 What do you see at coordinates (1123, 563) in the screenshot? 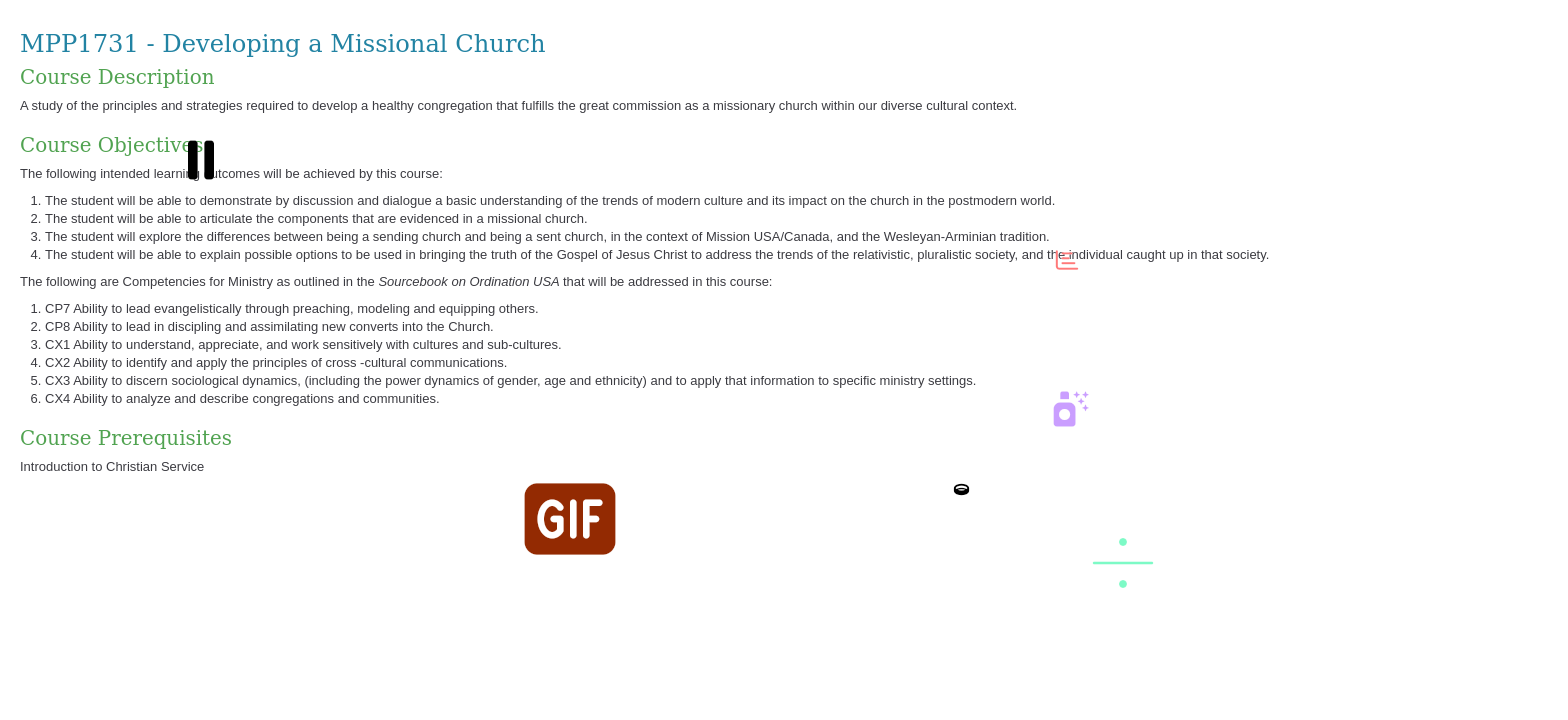
I see `perform division operation` at bounding box center [1123, 563].